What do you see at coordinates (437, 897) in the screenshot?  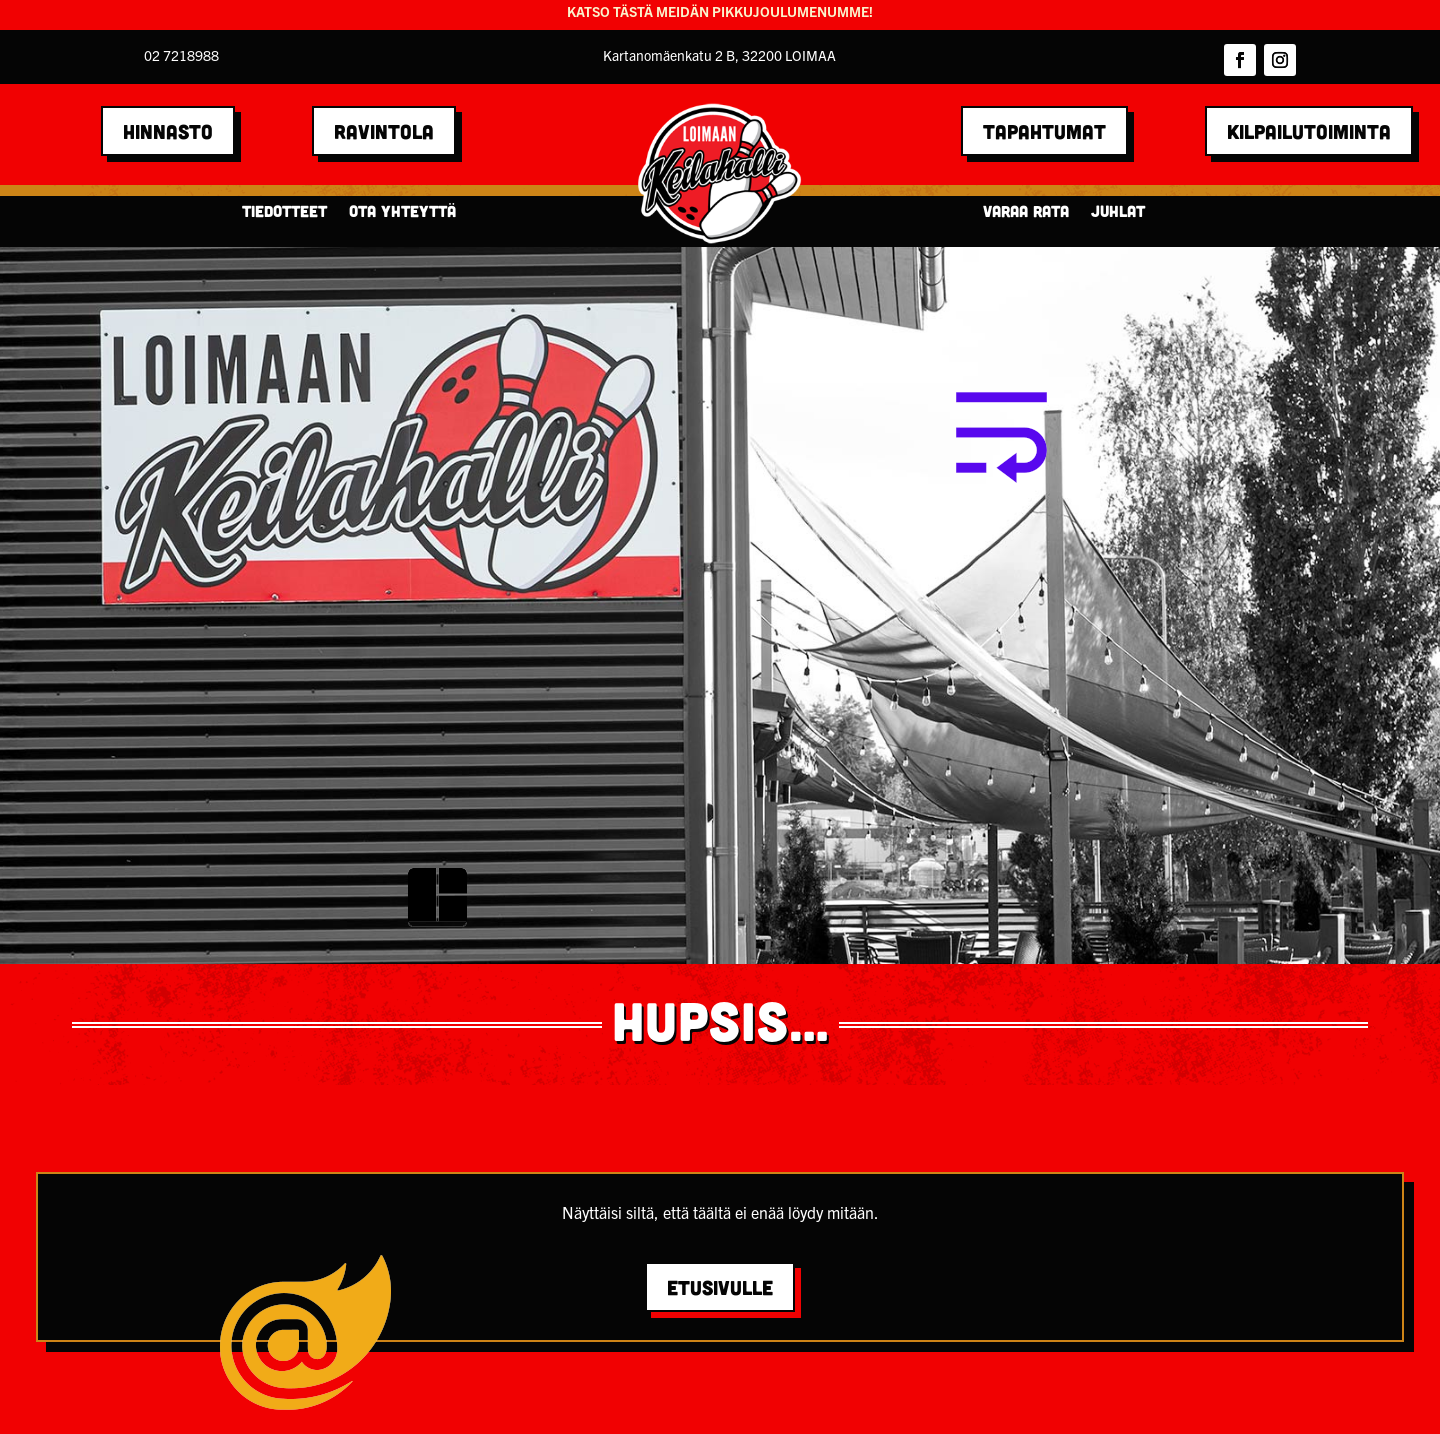 I see `tmux terminal multiplexer logo` at bounding box center [437, 897].